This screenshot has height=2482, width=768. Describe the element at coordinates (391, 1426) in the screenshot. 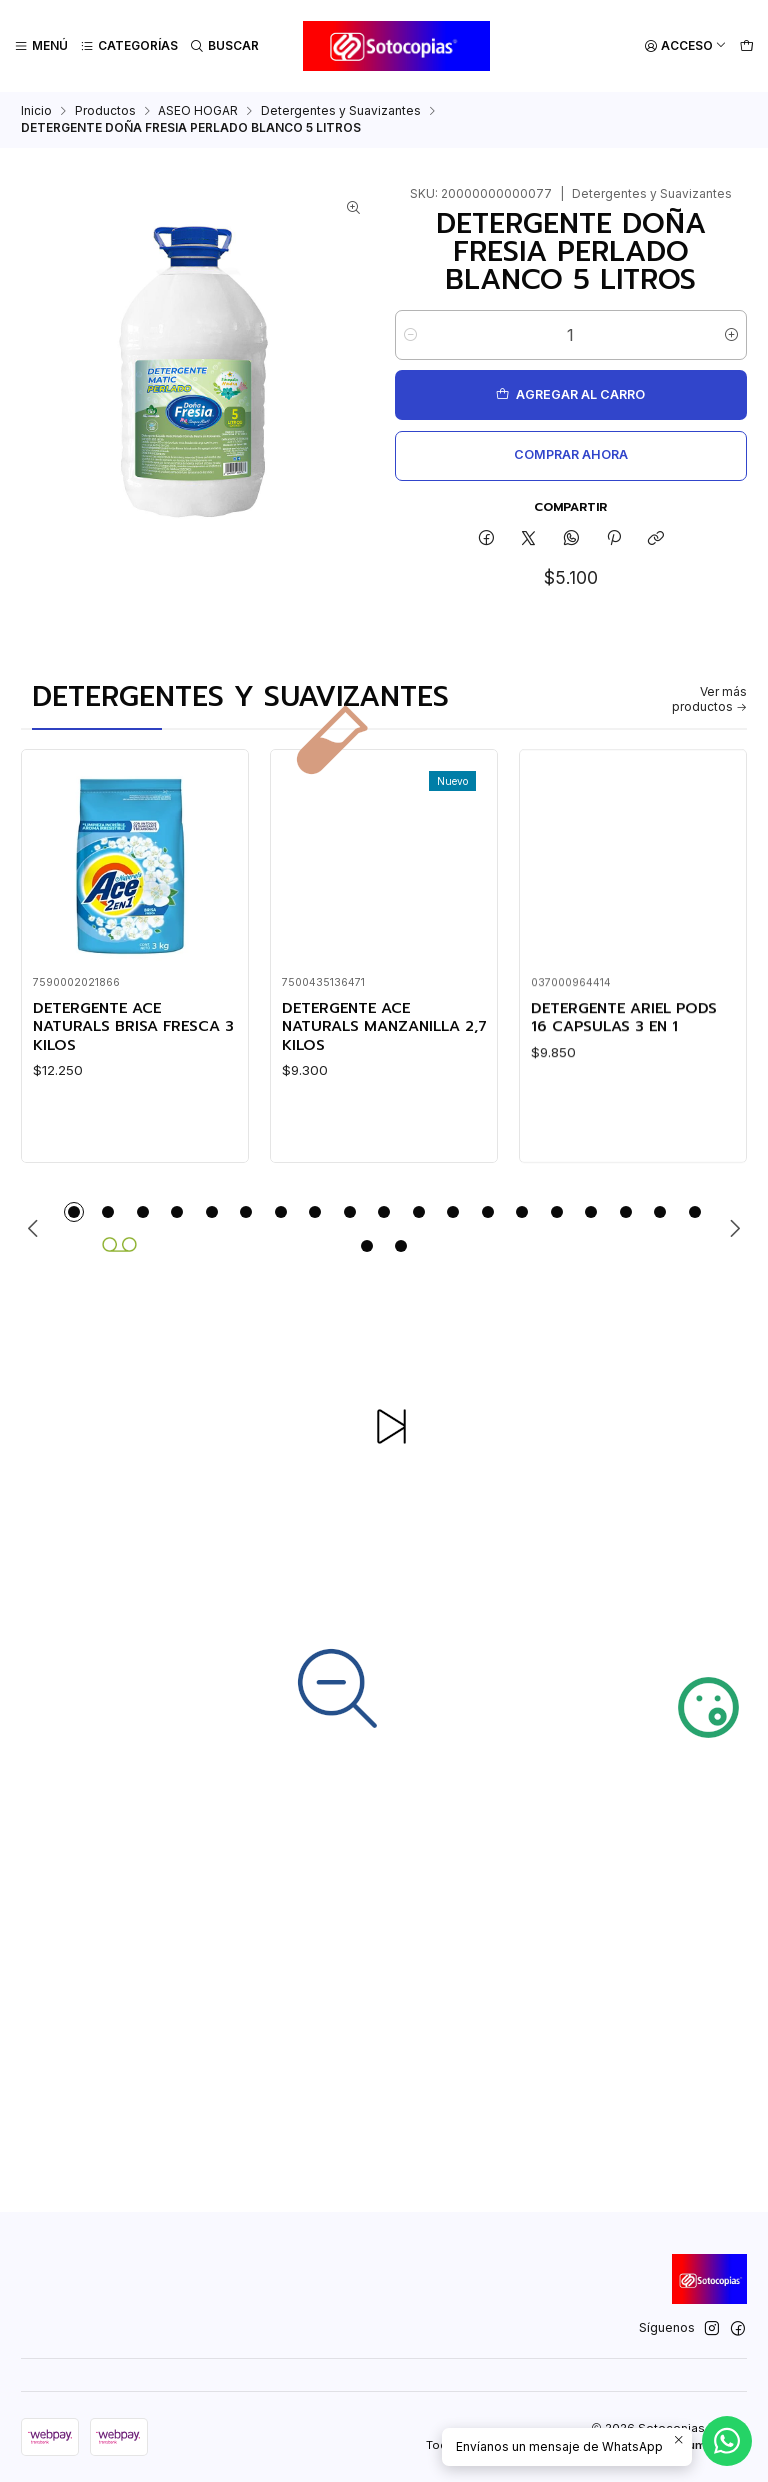

I see `skip to the next track or media item` at that location.